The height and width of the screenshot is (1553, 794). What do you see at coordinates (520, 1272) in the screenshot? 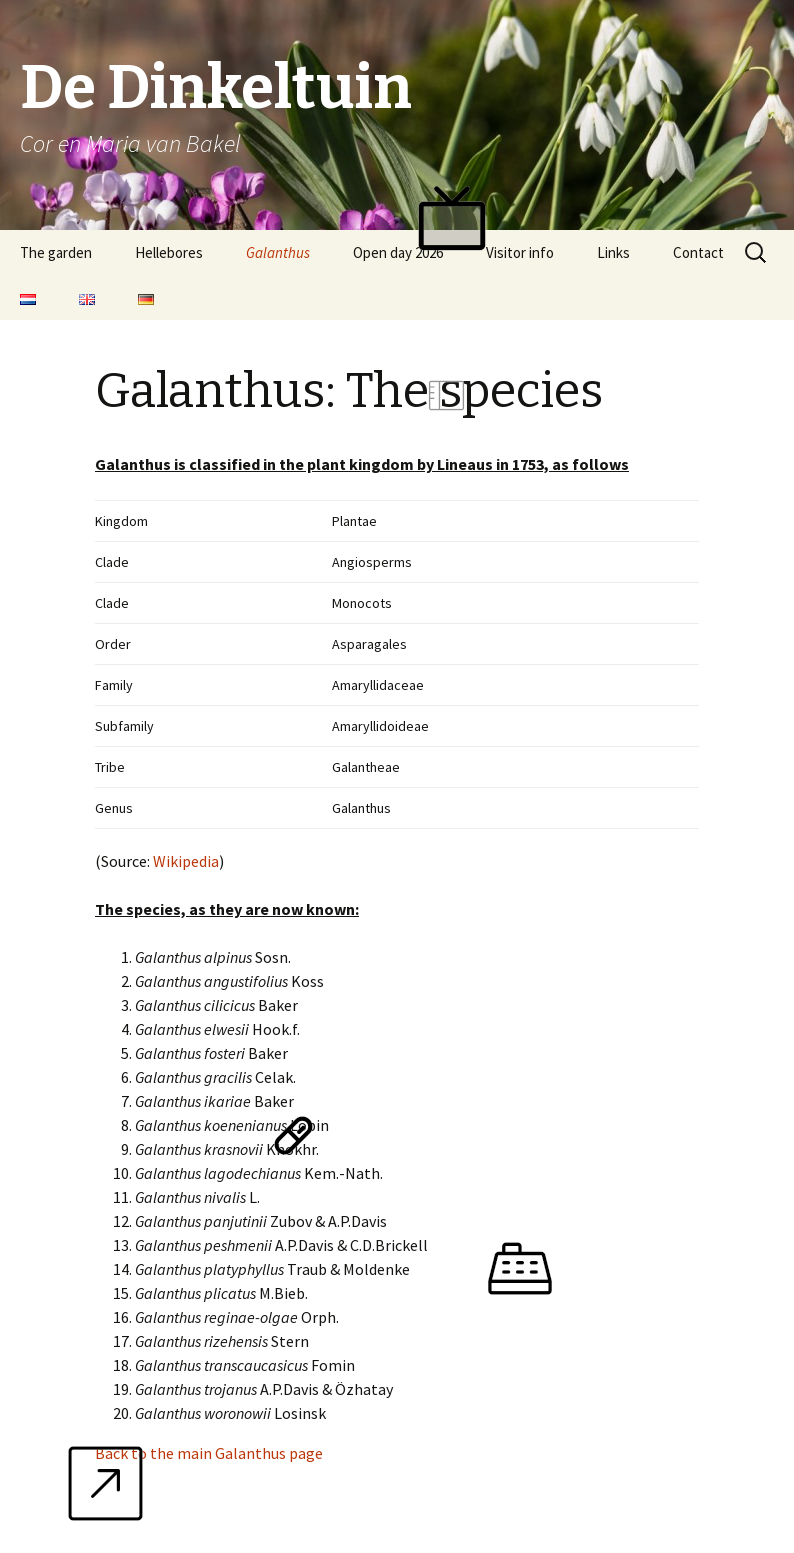
I see `open point of sale system` at bounding box center [520, 1272].